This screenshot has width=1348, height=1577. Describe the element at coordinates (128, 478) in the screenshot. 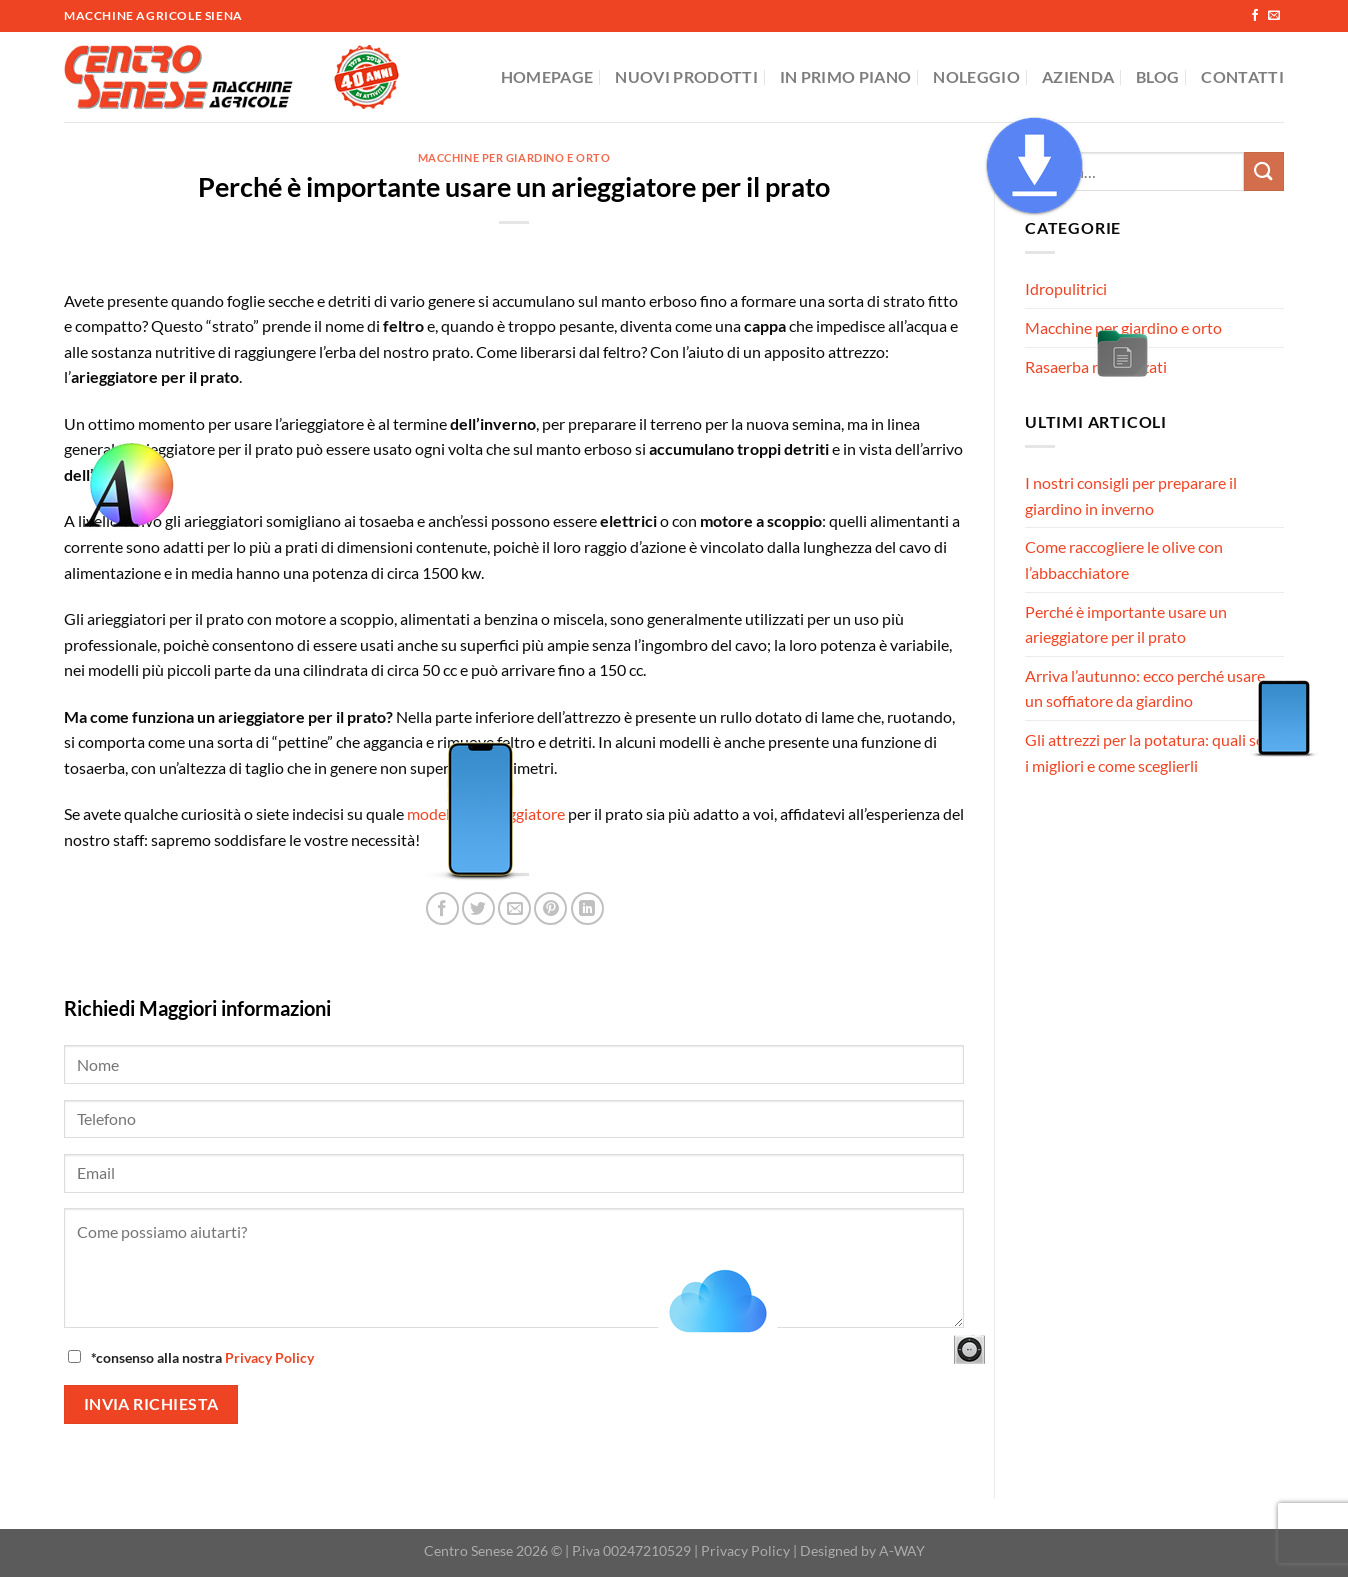

I see `customize font and color settings` at that location.